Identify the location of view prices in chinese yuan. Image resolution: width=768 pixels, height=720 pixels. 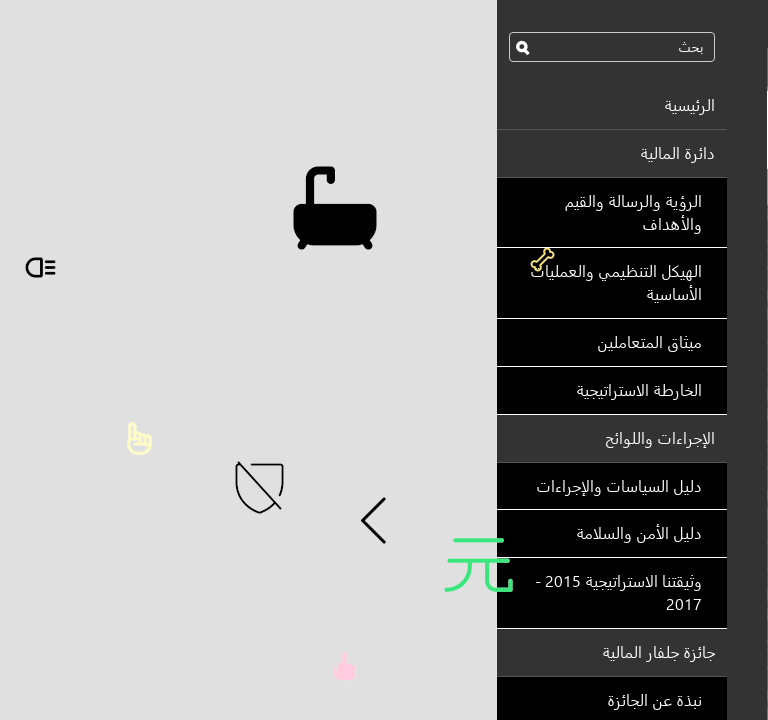
(478, 566).